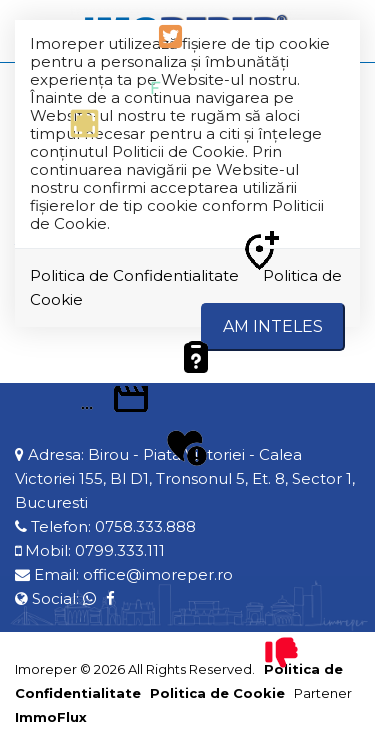 The height and width of the screenshot is (744, 375). Describe the element at coordinates (87, 408) in the screenshot. I see `access more options or actions` at that location.